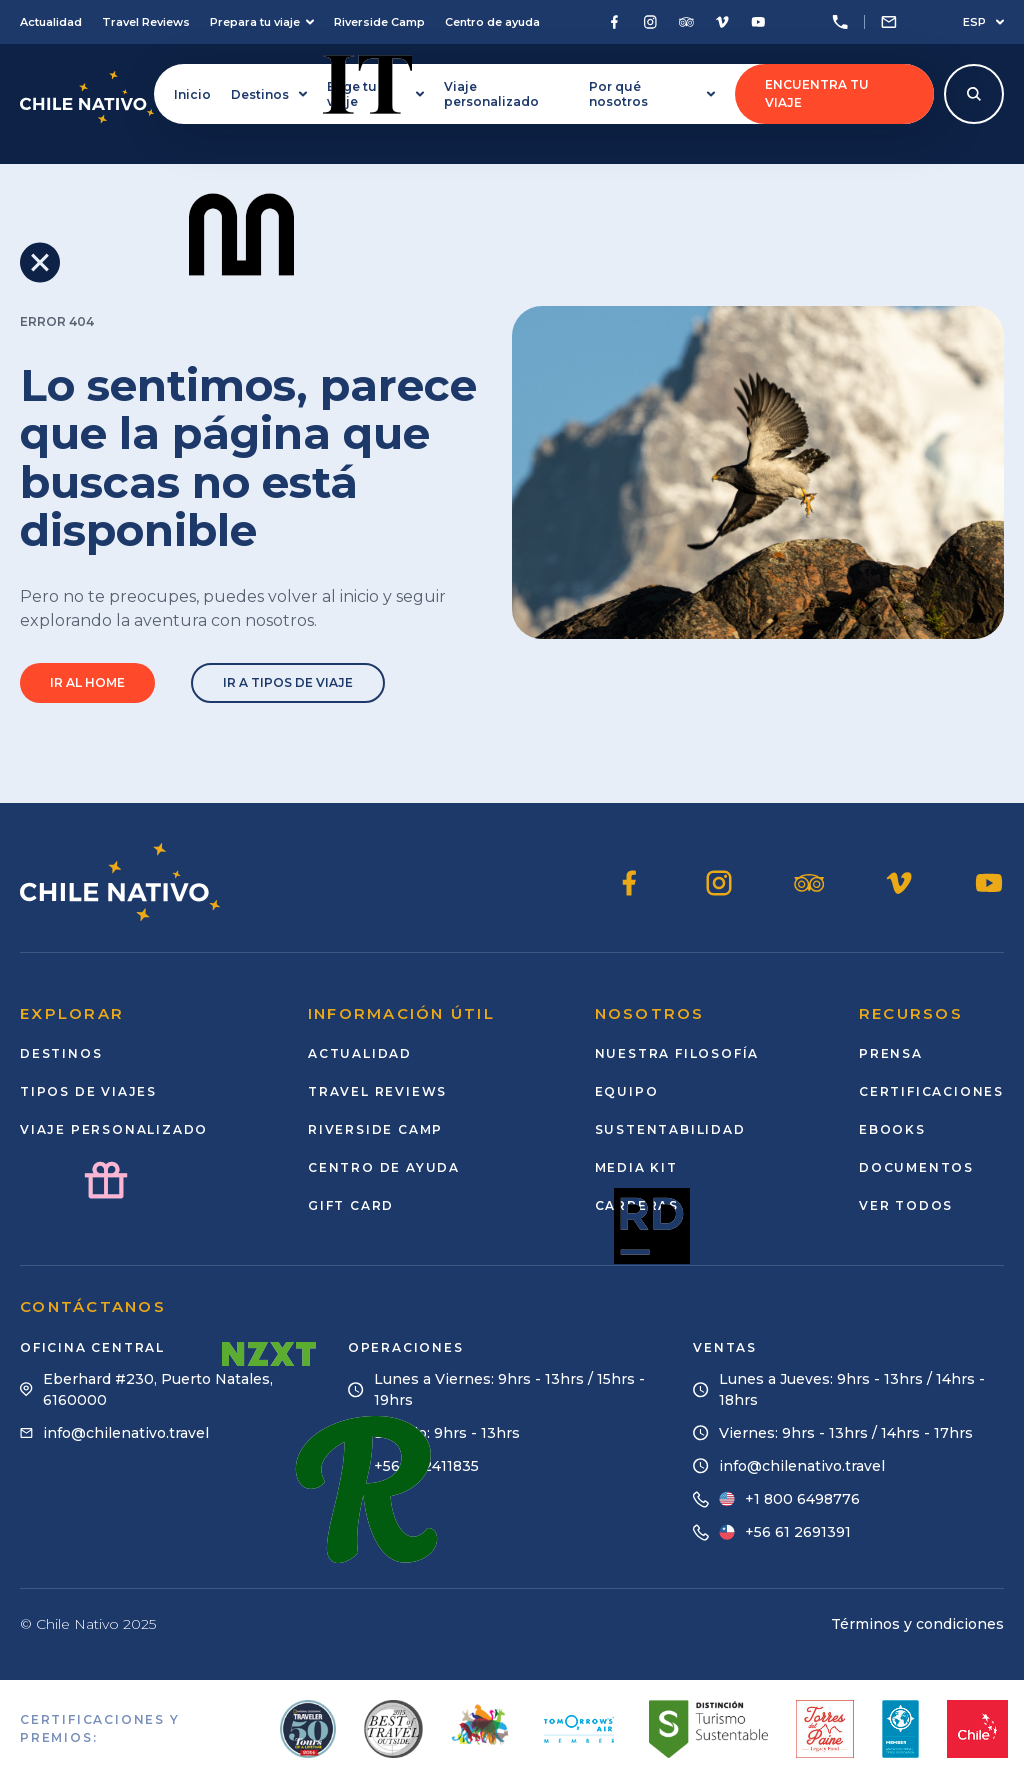  I want to click on visit The Irish Times website, so click(367, 84).